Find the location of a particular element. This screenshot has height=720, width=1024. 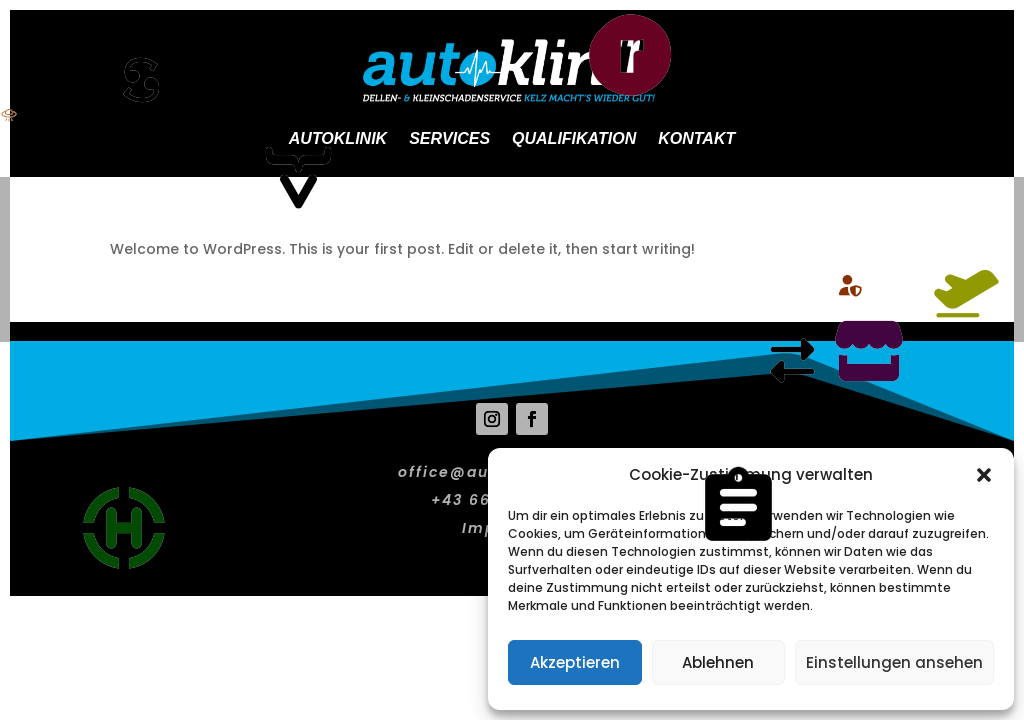

vaadin framework logo is located at coordinates (298, 179).